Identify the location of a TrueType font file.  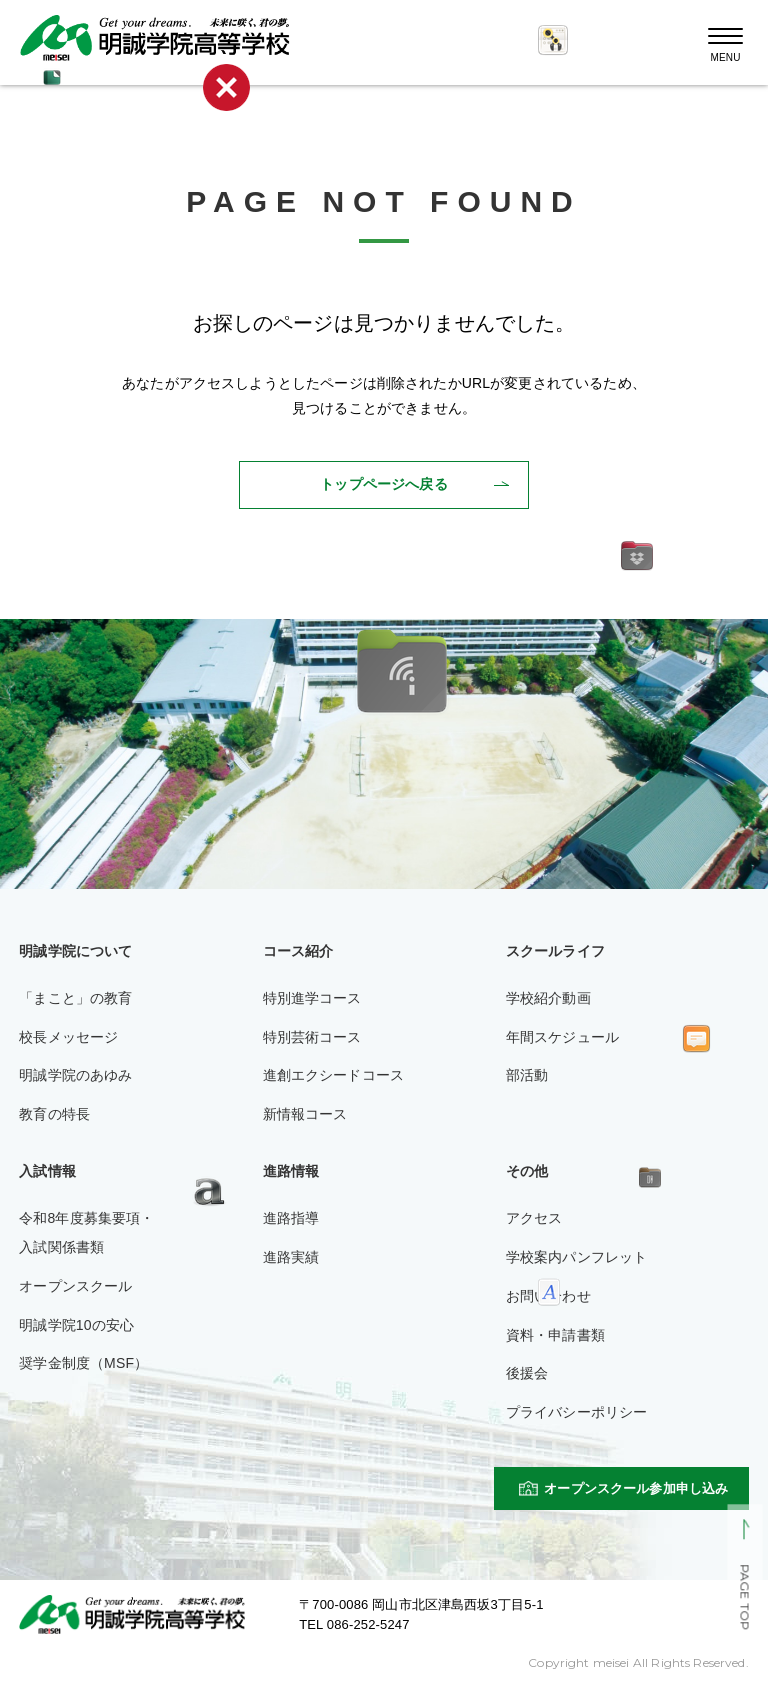
(549, 1292).